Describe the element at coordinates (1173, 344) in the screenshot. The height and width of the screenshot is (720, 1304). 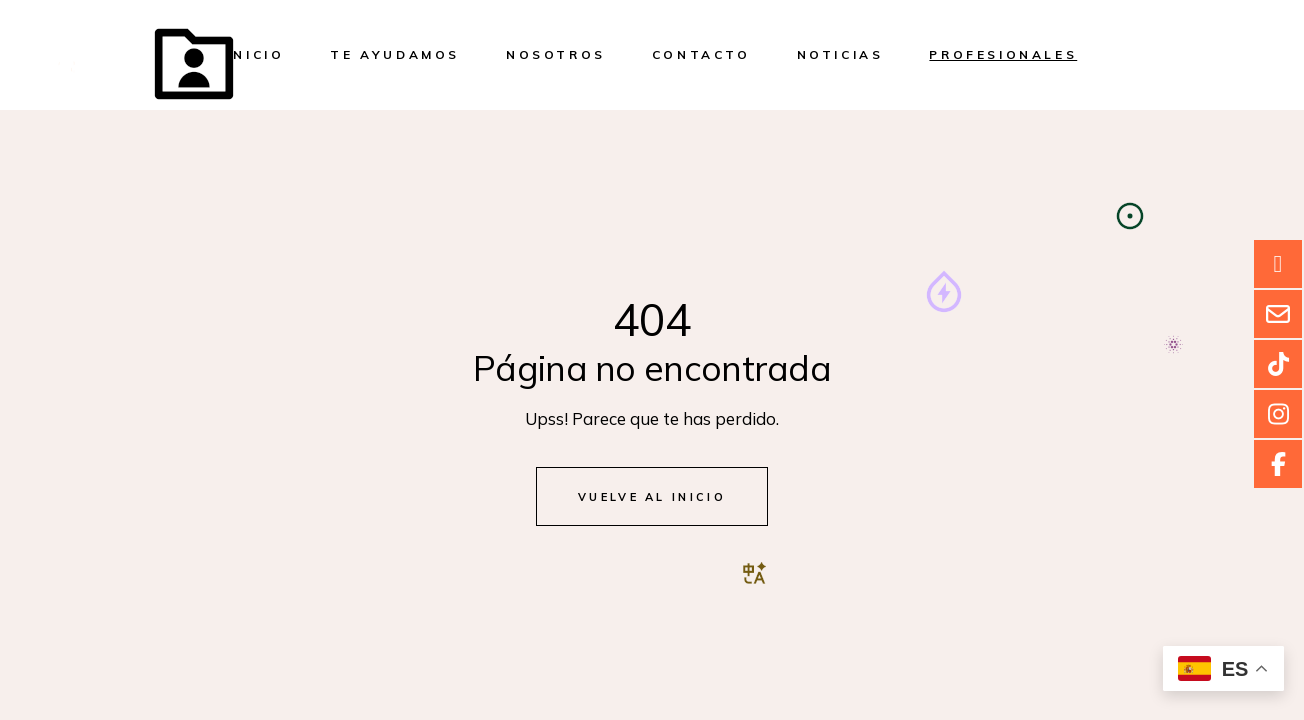
I see `cardano cryptocurrency logo` at that location.